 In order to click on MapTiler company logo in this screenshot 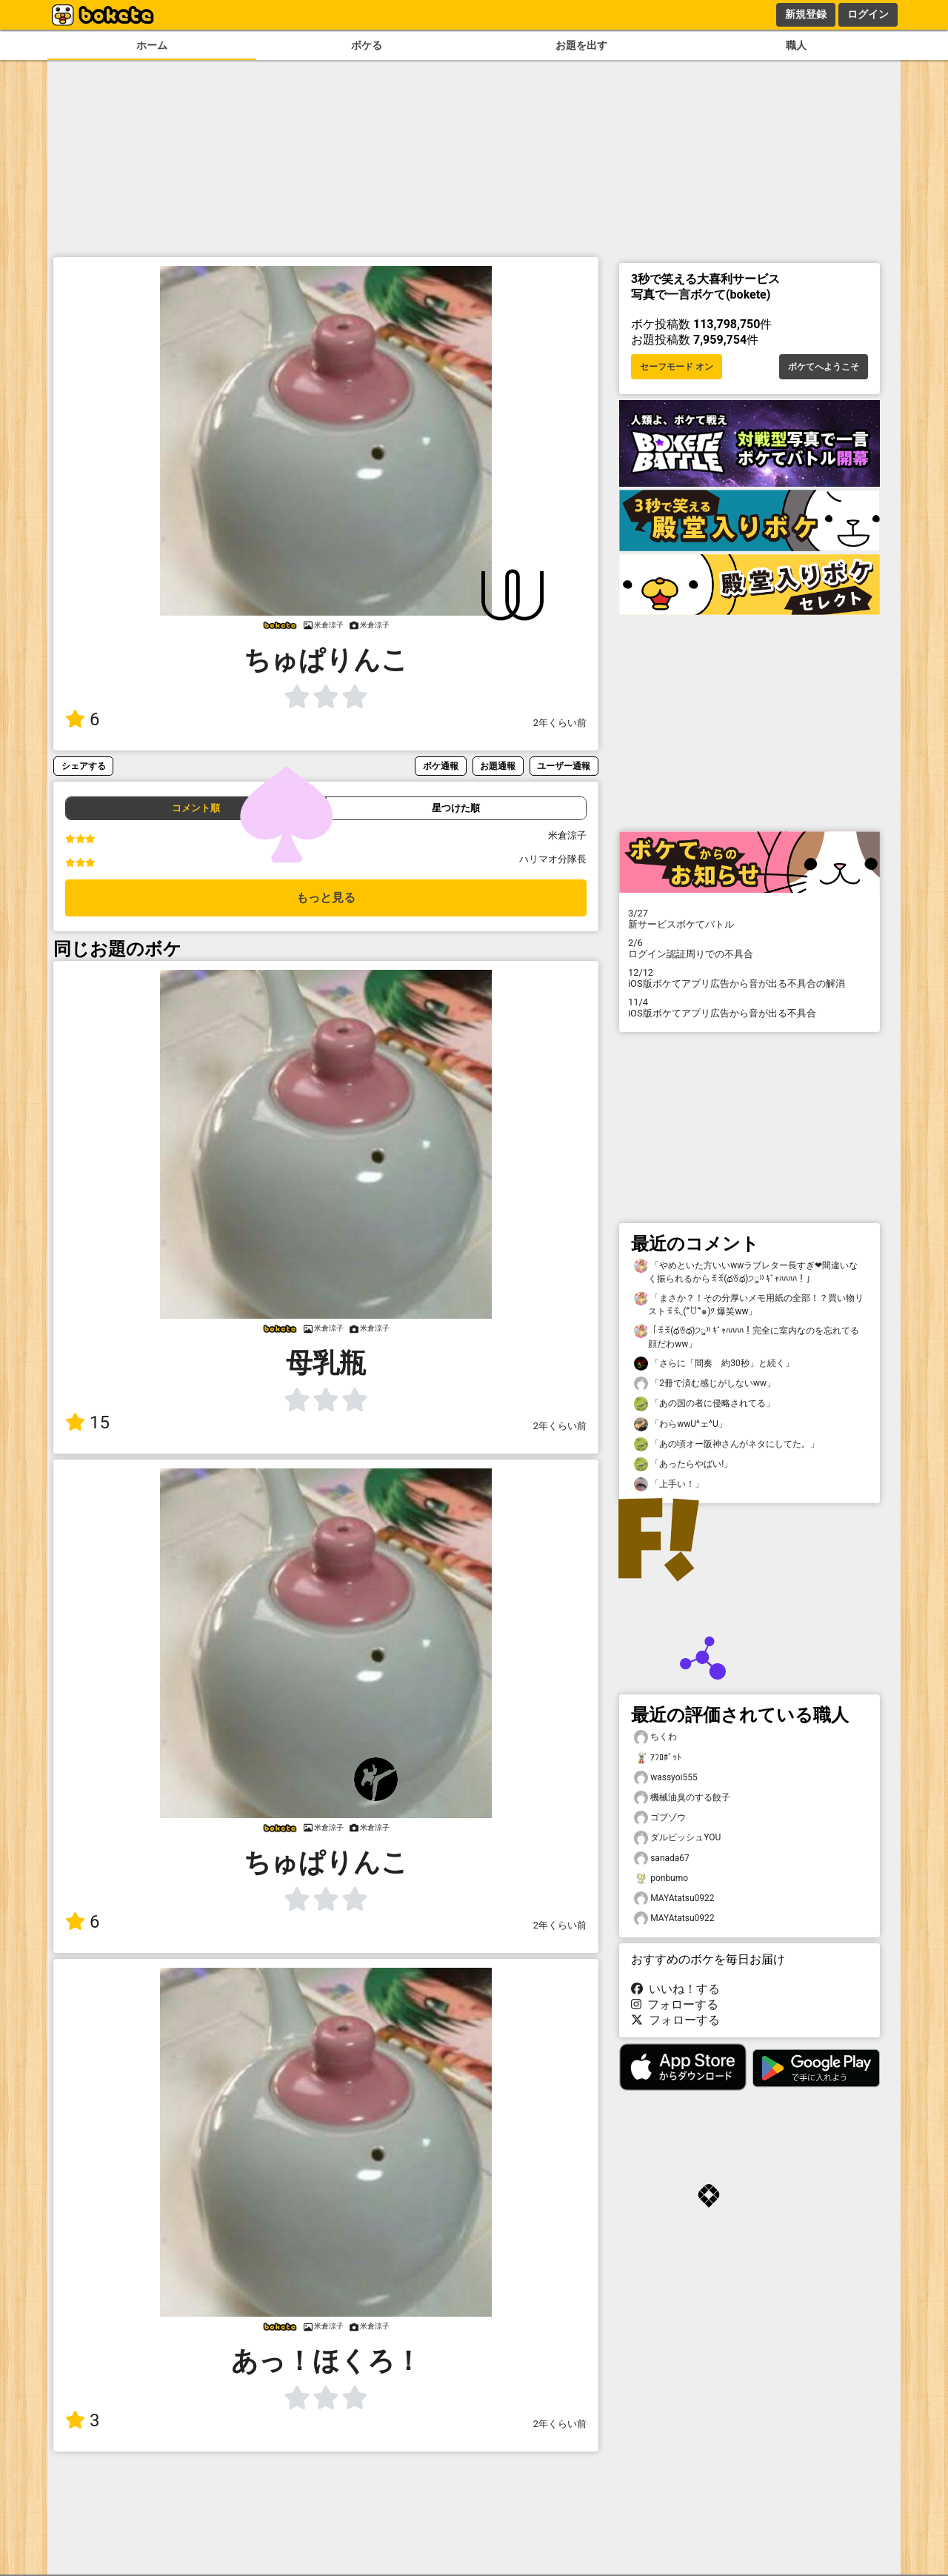, I will do `click(709, 2196)`.